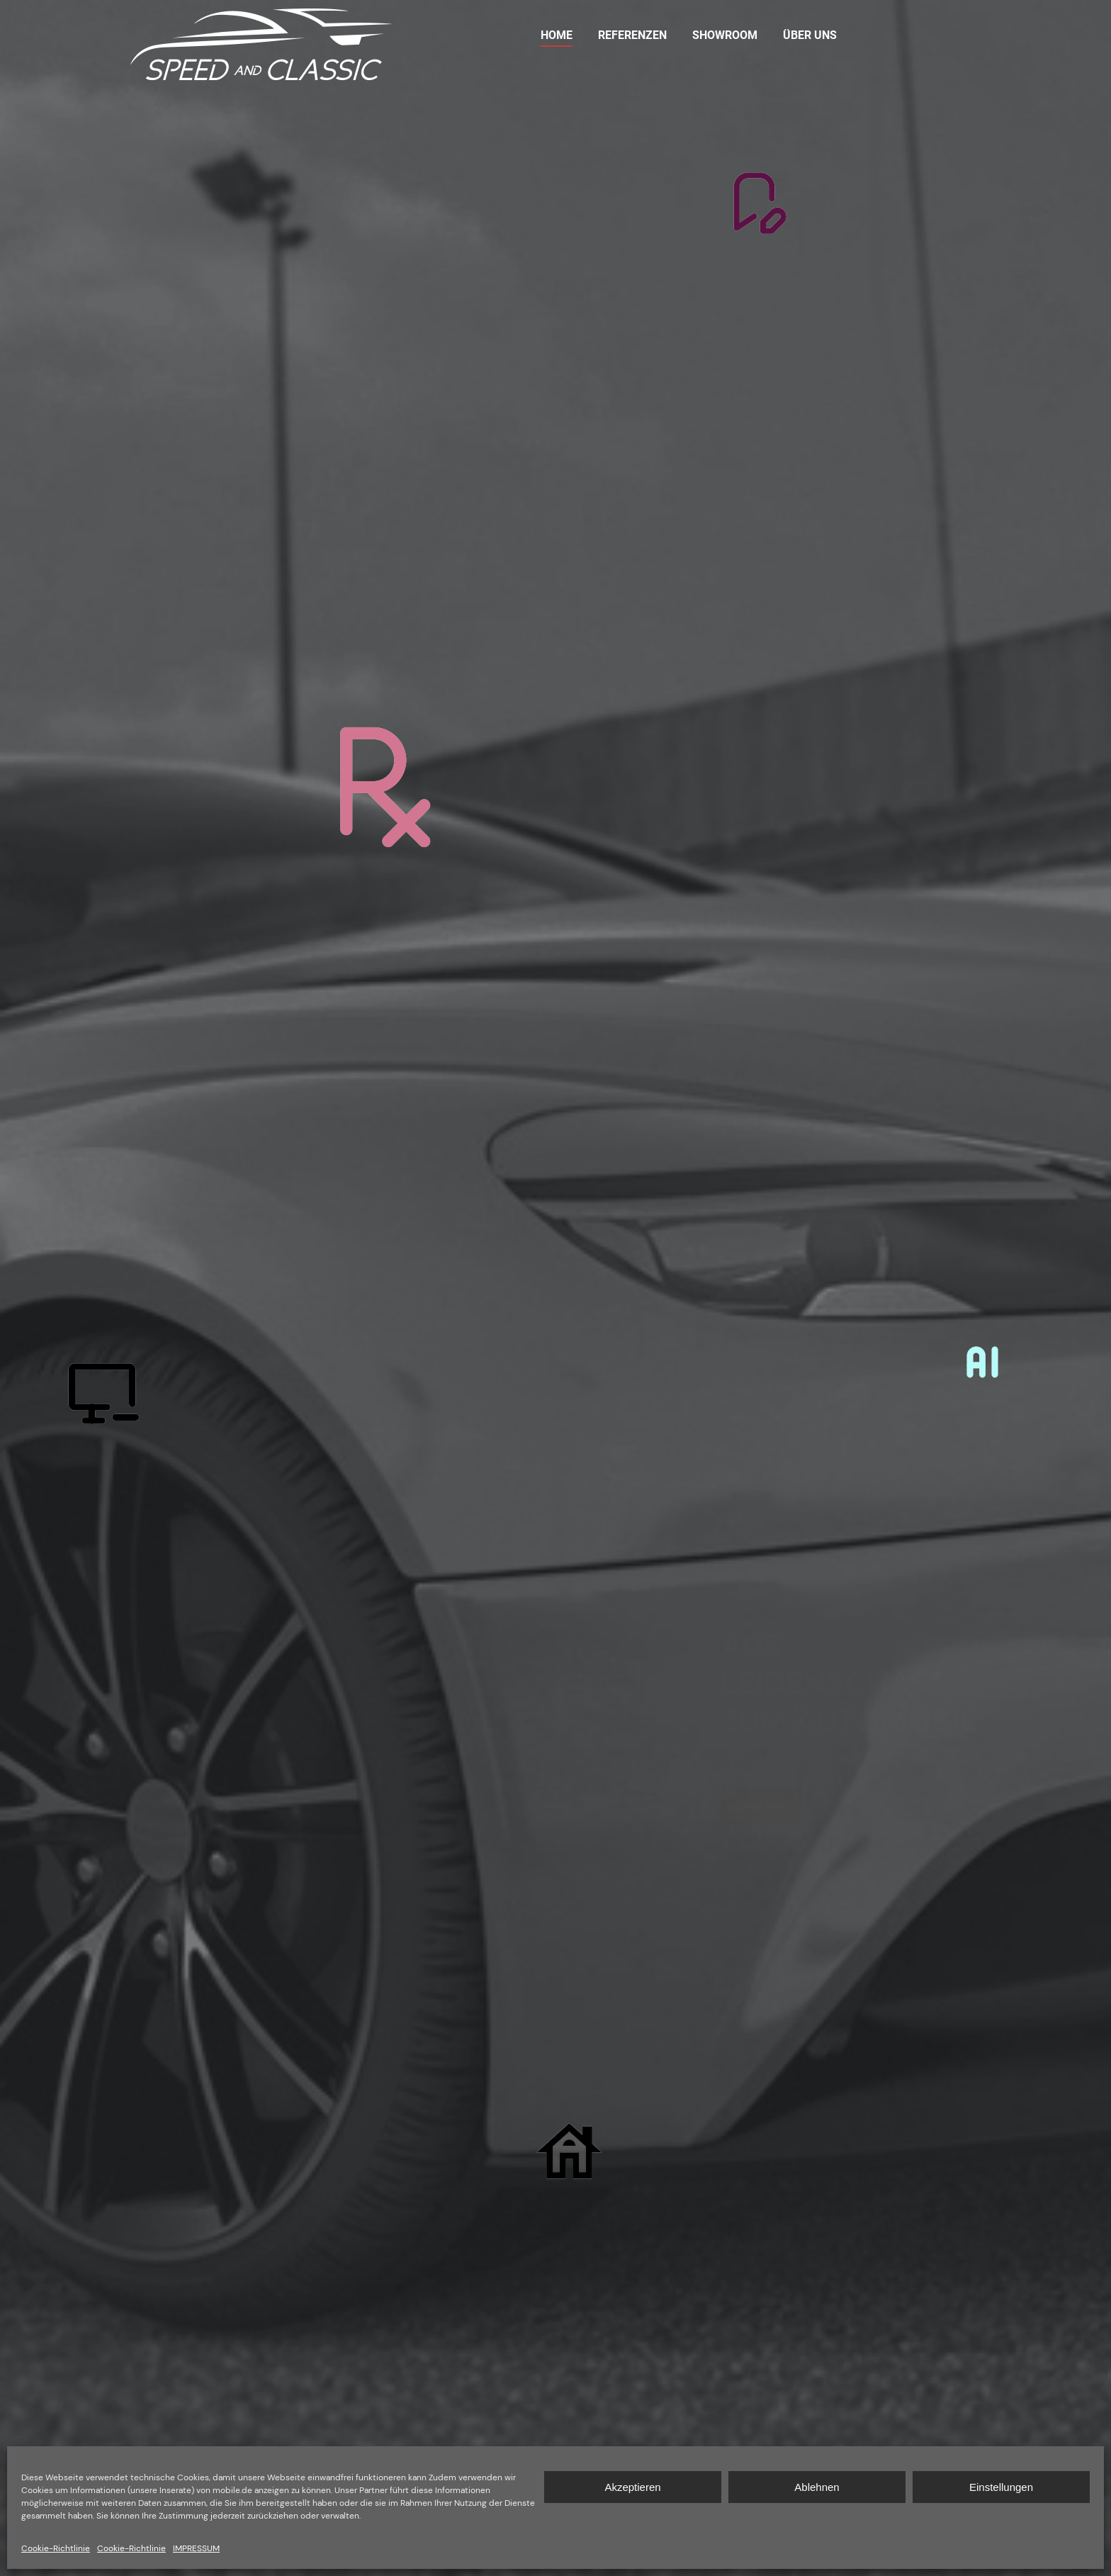 Image resolution: width=1111 pixels, height=2576 pixels. Describe the element at coordinates (569, 2152) in the screenshot. I see `navigate to home screen` at that location.